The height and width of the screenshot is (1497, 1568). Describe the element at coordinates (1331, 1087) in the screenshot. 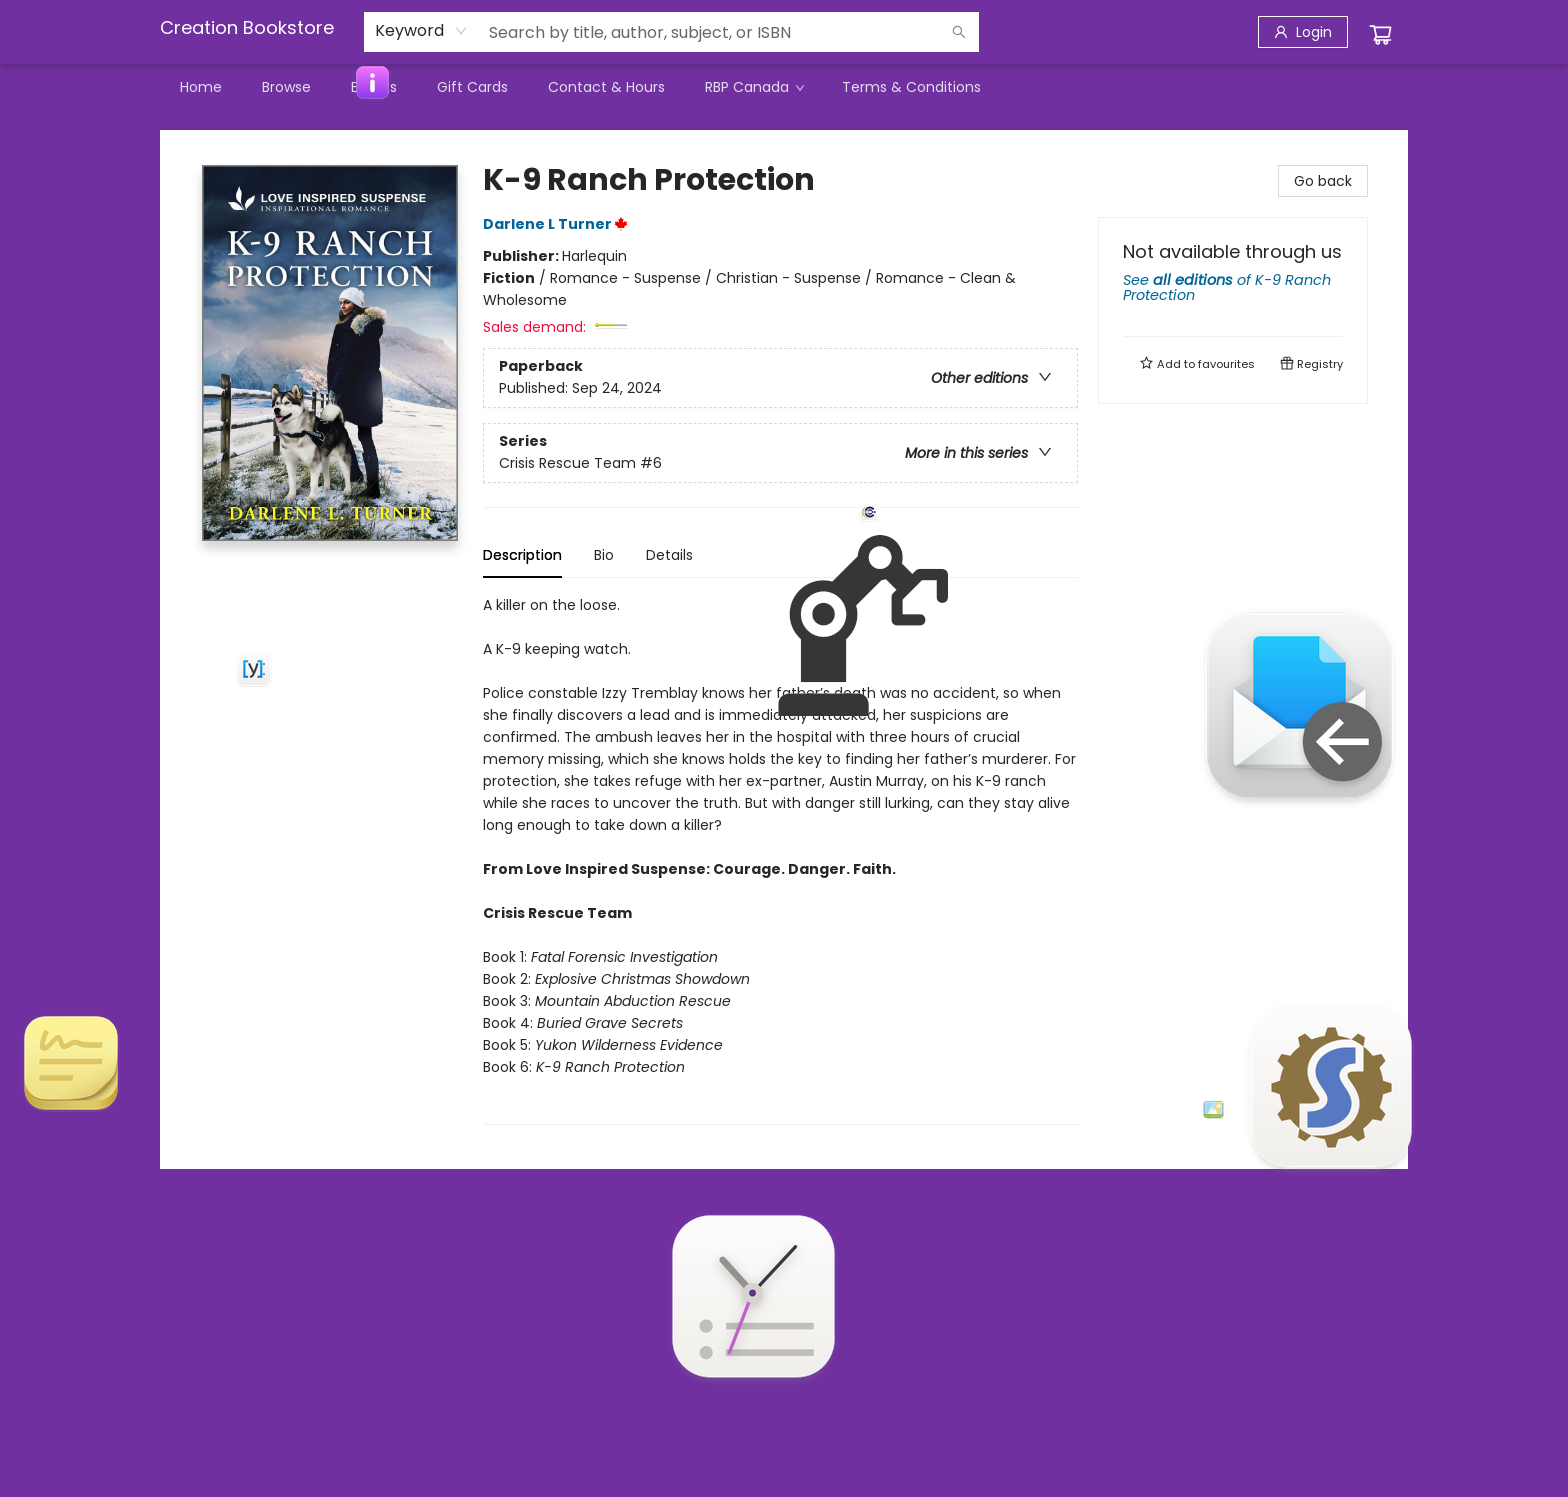

I see `open slade editor application` at that location.